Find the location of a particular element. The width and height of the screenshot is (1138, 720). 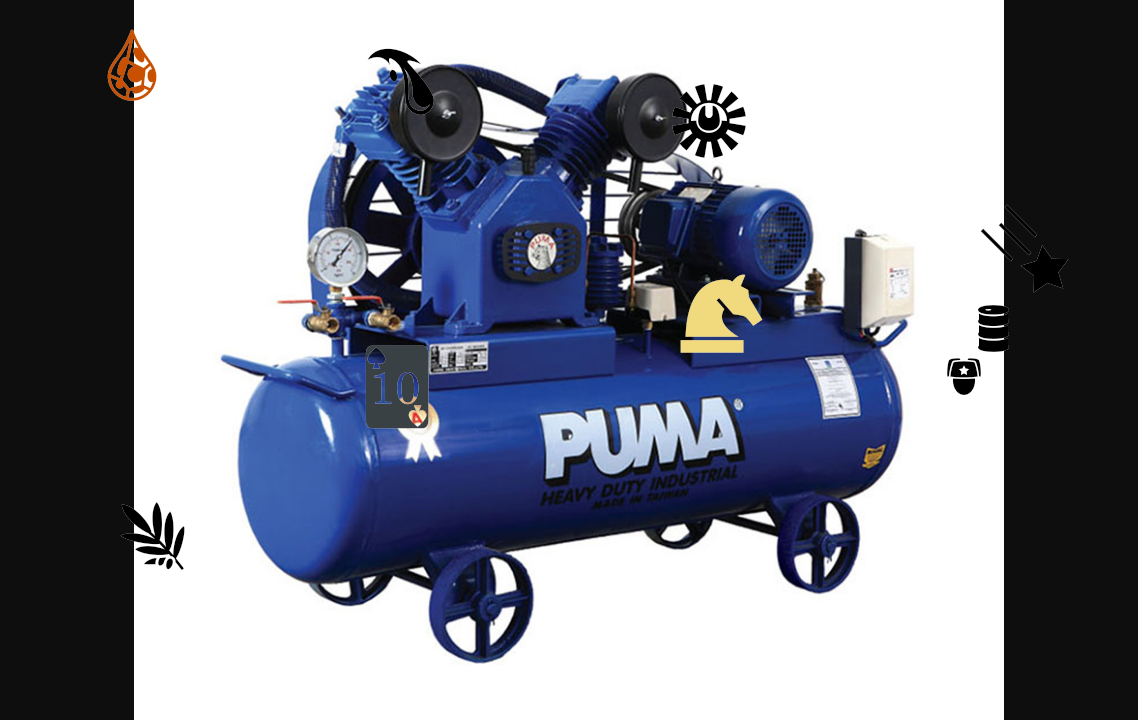

indicates oil or fuel resources in a game inventory is located at coordinates (993, 328).